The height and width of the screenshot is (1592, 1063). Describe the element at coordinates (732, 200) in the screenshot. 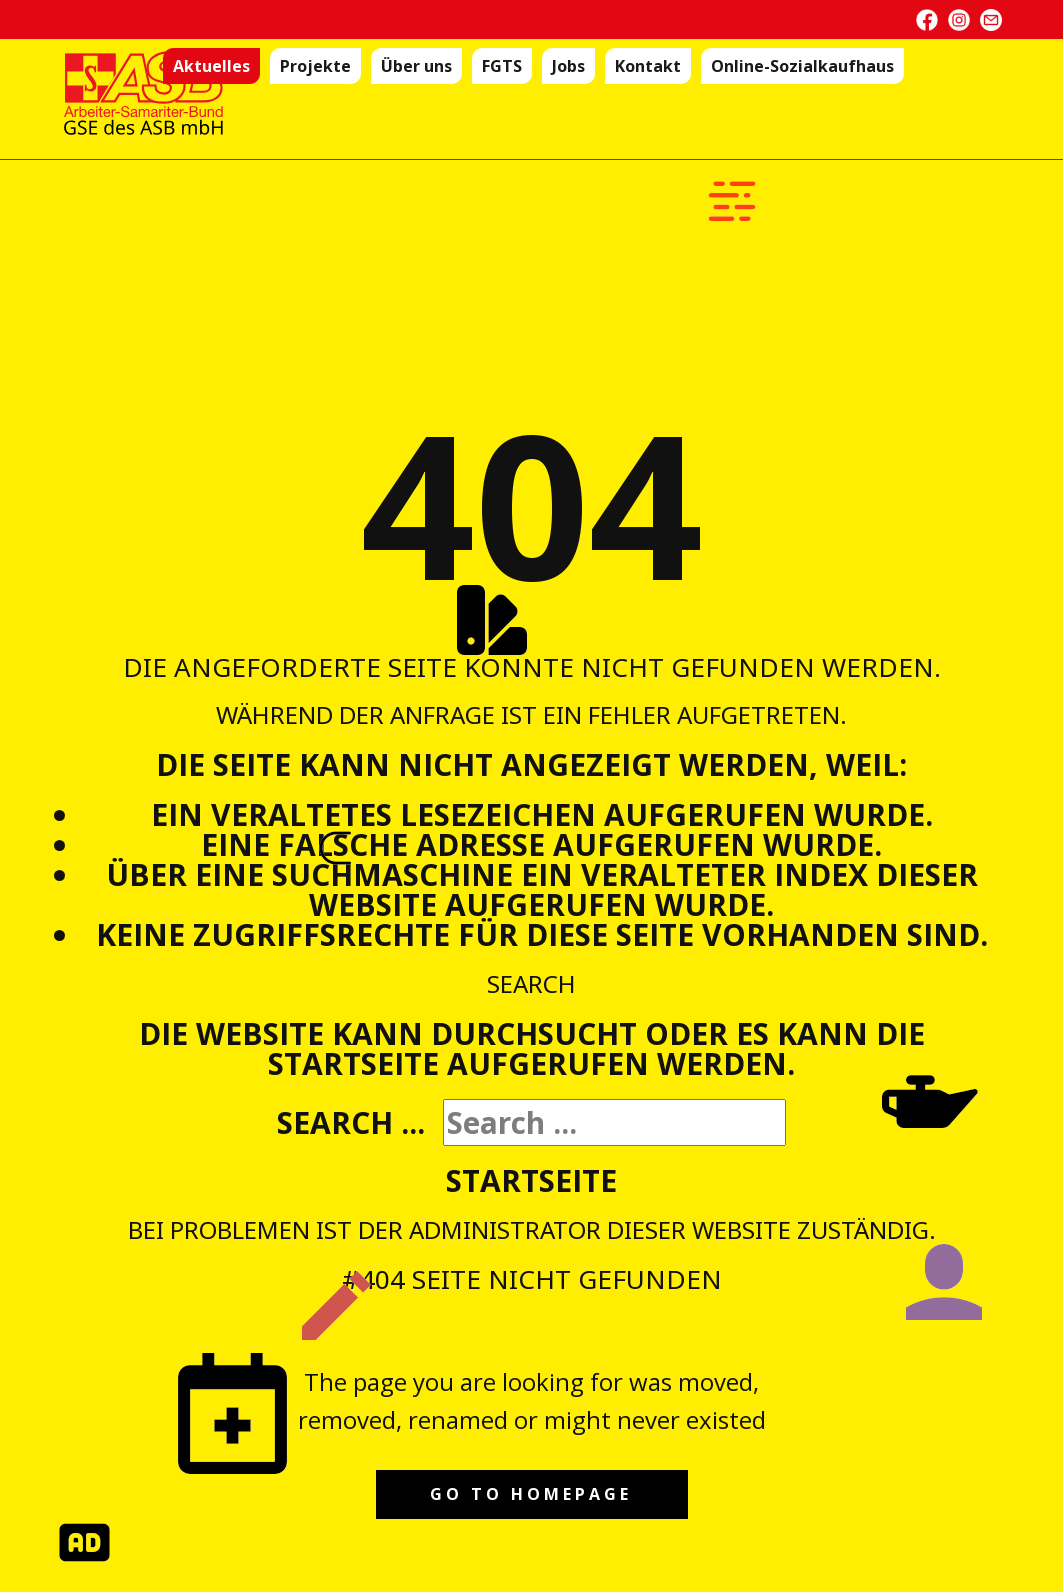

I see `indicates misty or foggy weather conditions` at that location.